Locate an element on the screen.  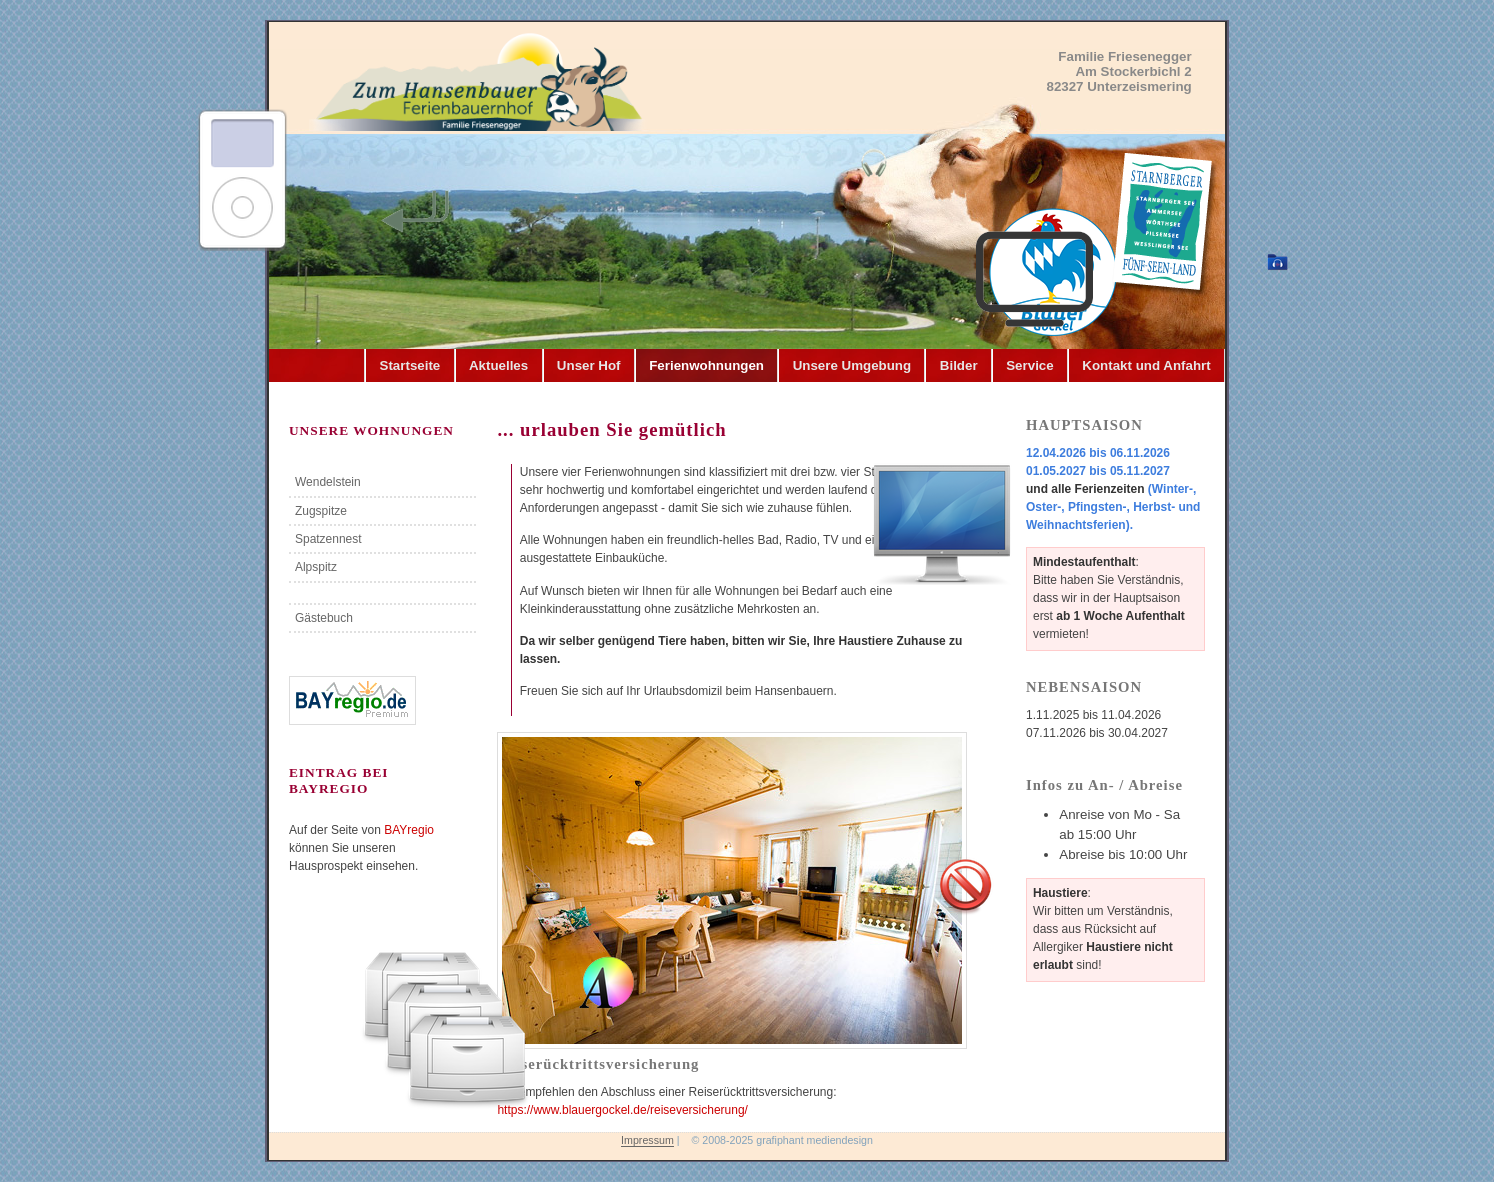
access shared printer pool or network printers is located at coordinates (445, 1027).